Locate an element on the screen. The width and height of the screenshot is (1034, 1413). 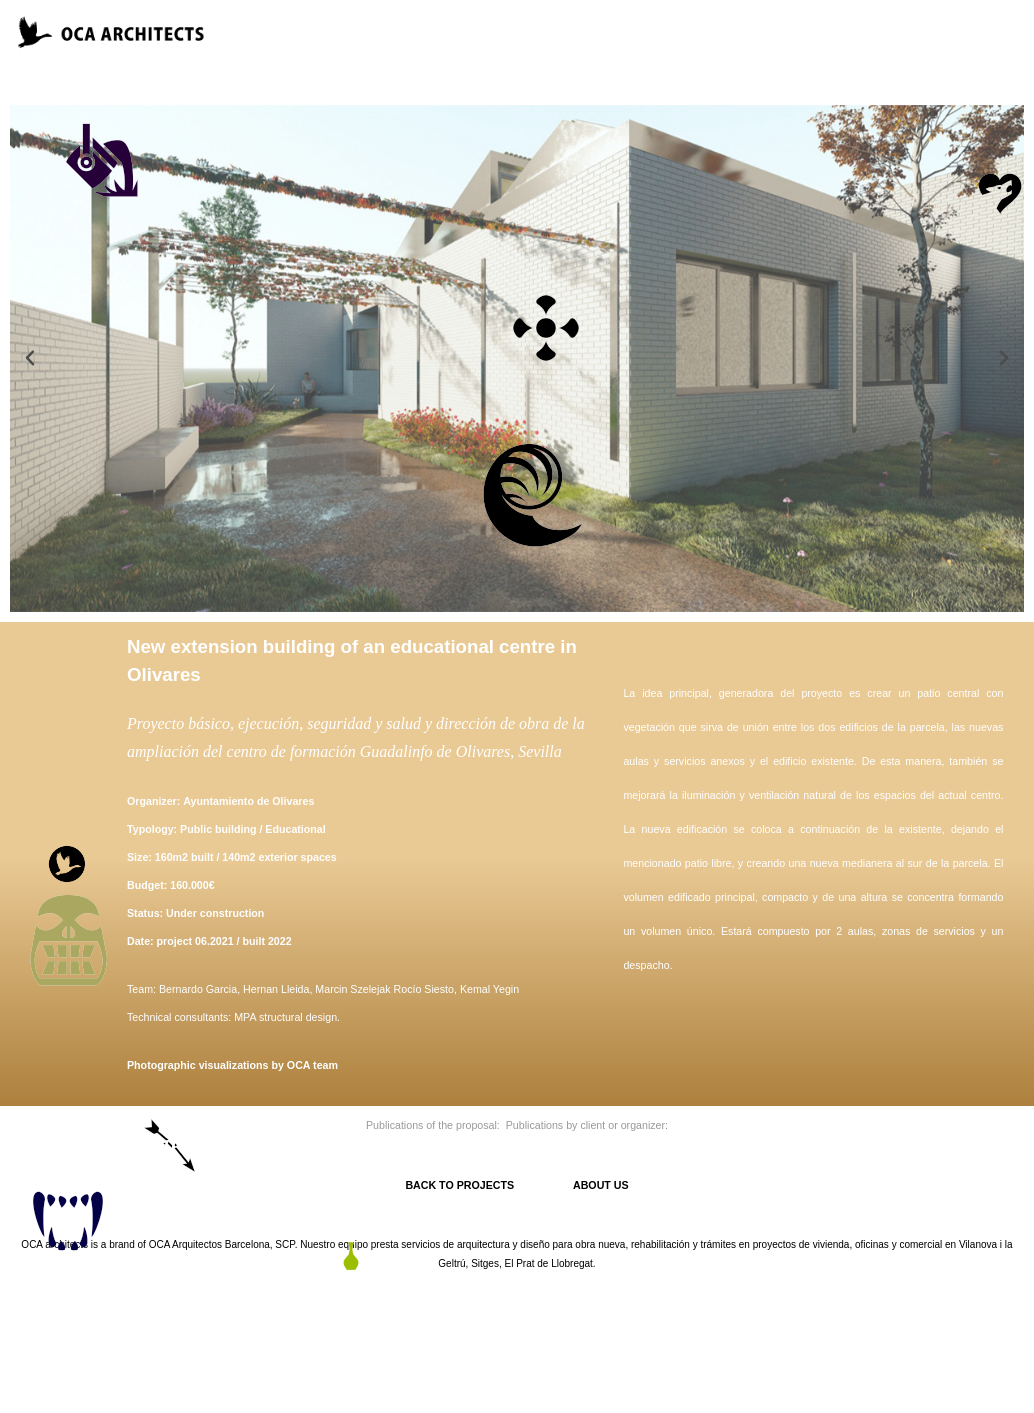
select vampire or monster character type is located at coordinates (68, 1221).